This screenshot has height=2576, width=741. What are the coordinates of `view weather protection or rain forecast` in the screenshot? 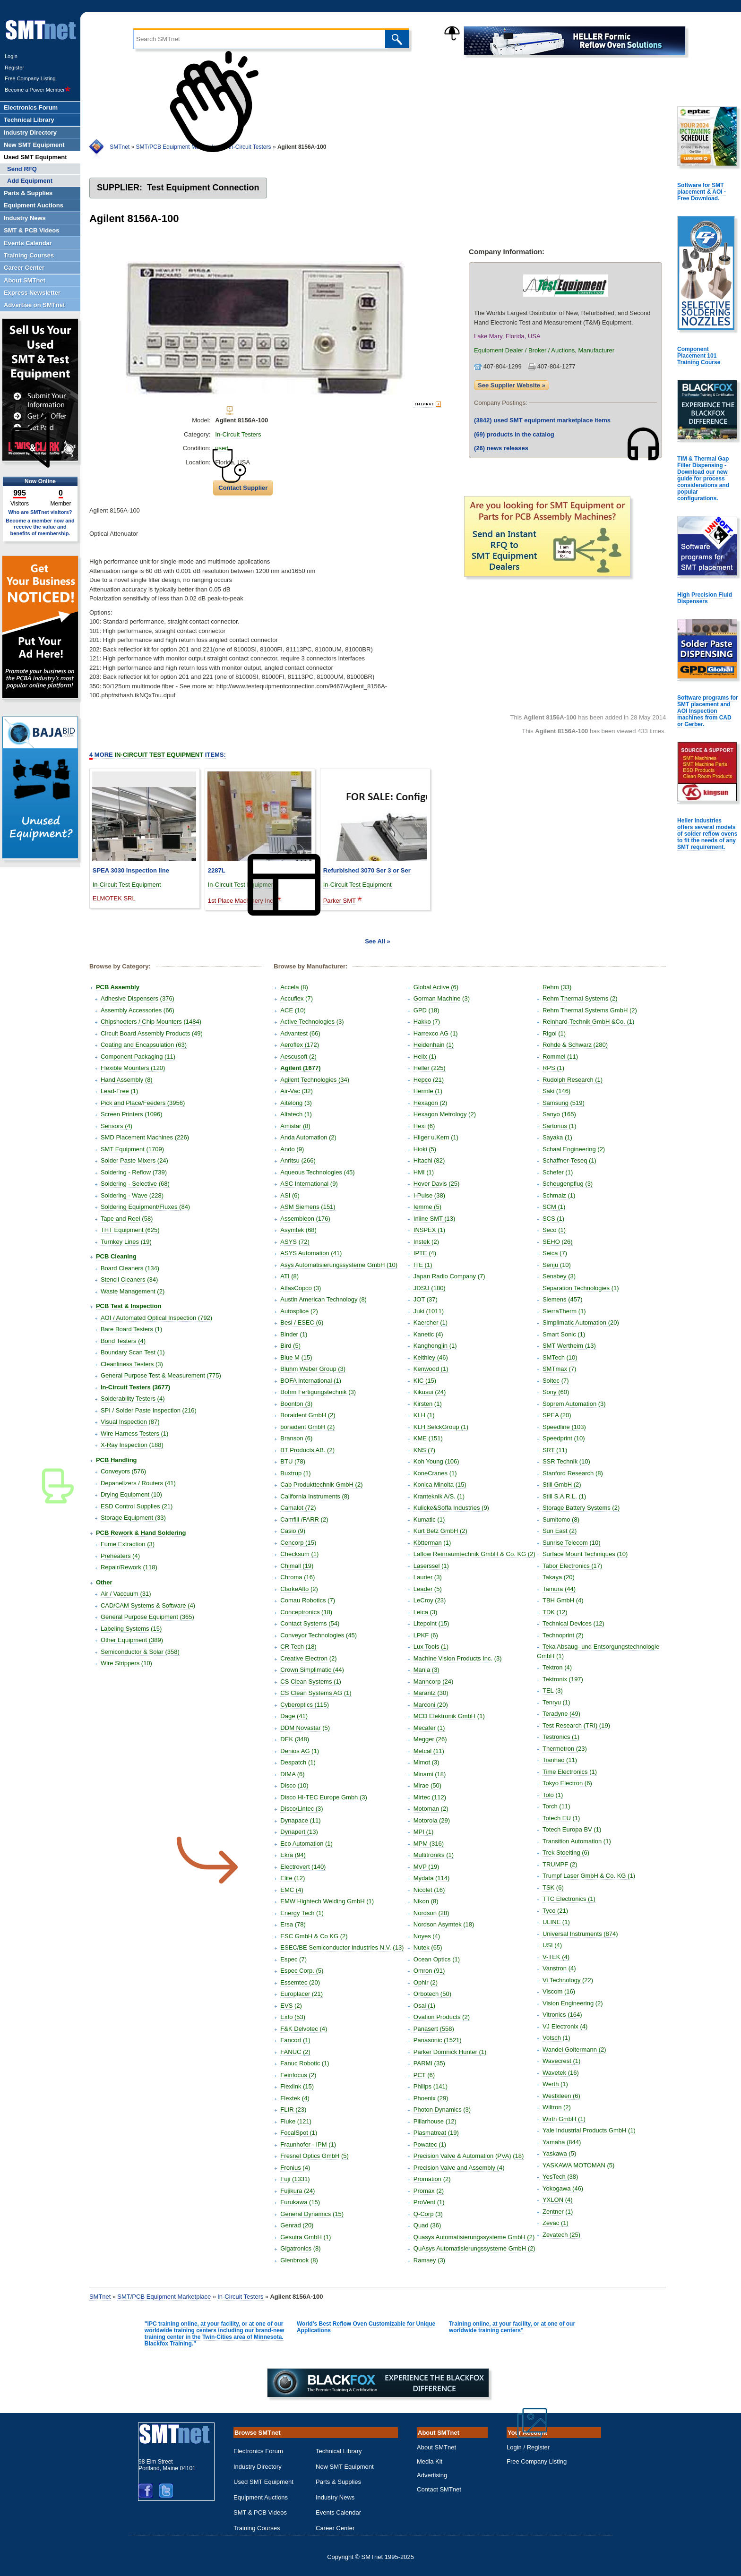 It's located at (452, 33).